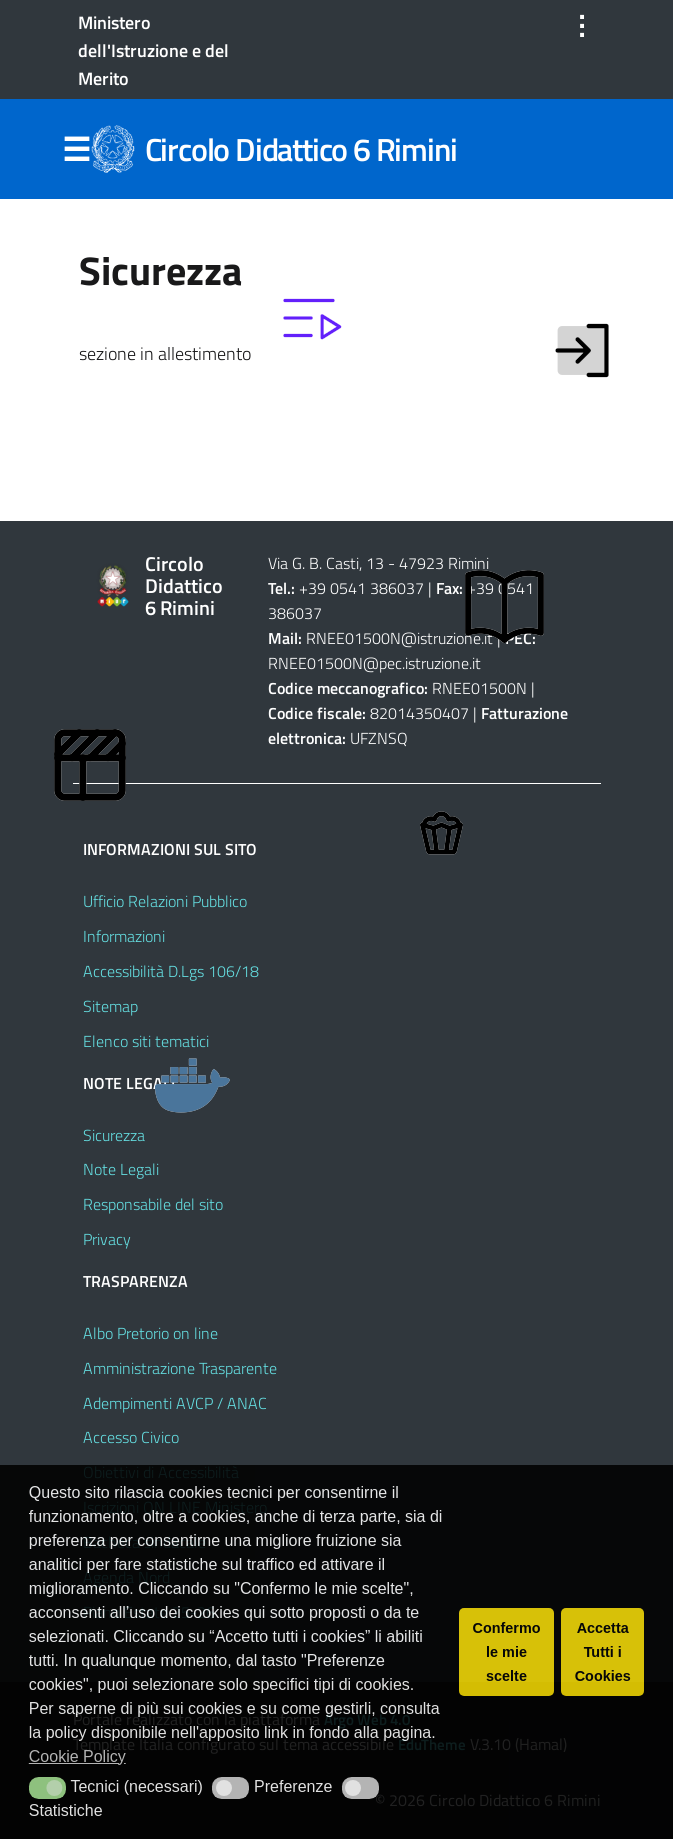 This screenshot has height=1839, width=673. I want to click on docker container management, so click(192, 1085).